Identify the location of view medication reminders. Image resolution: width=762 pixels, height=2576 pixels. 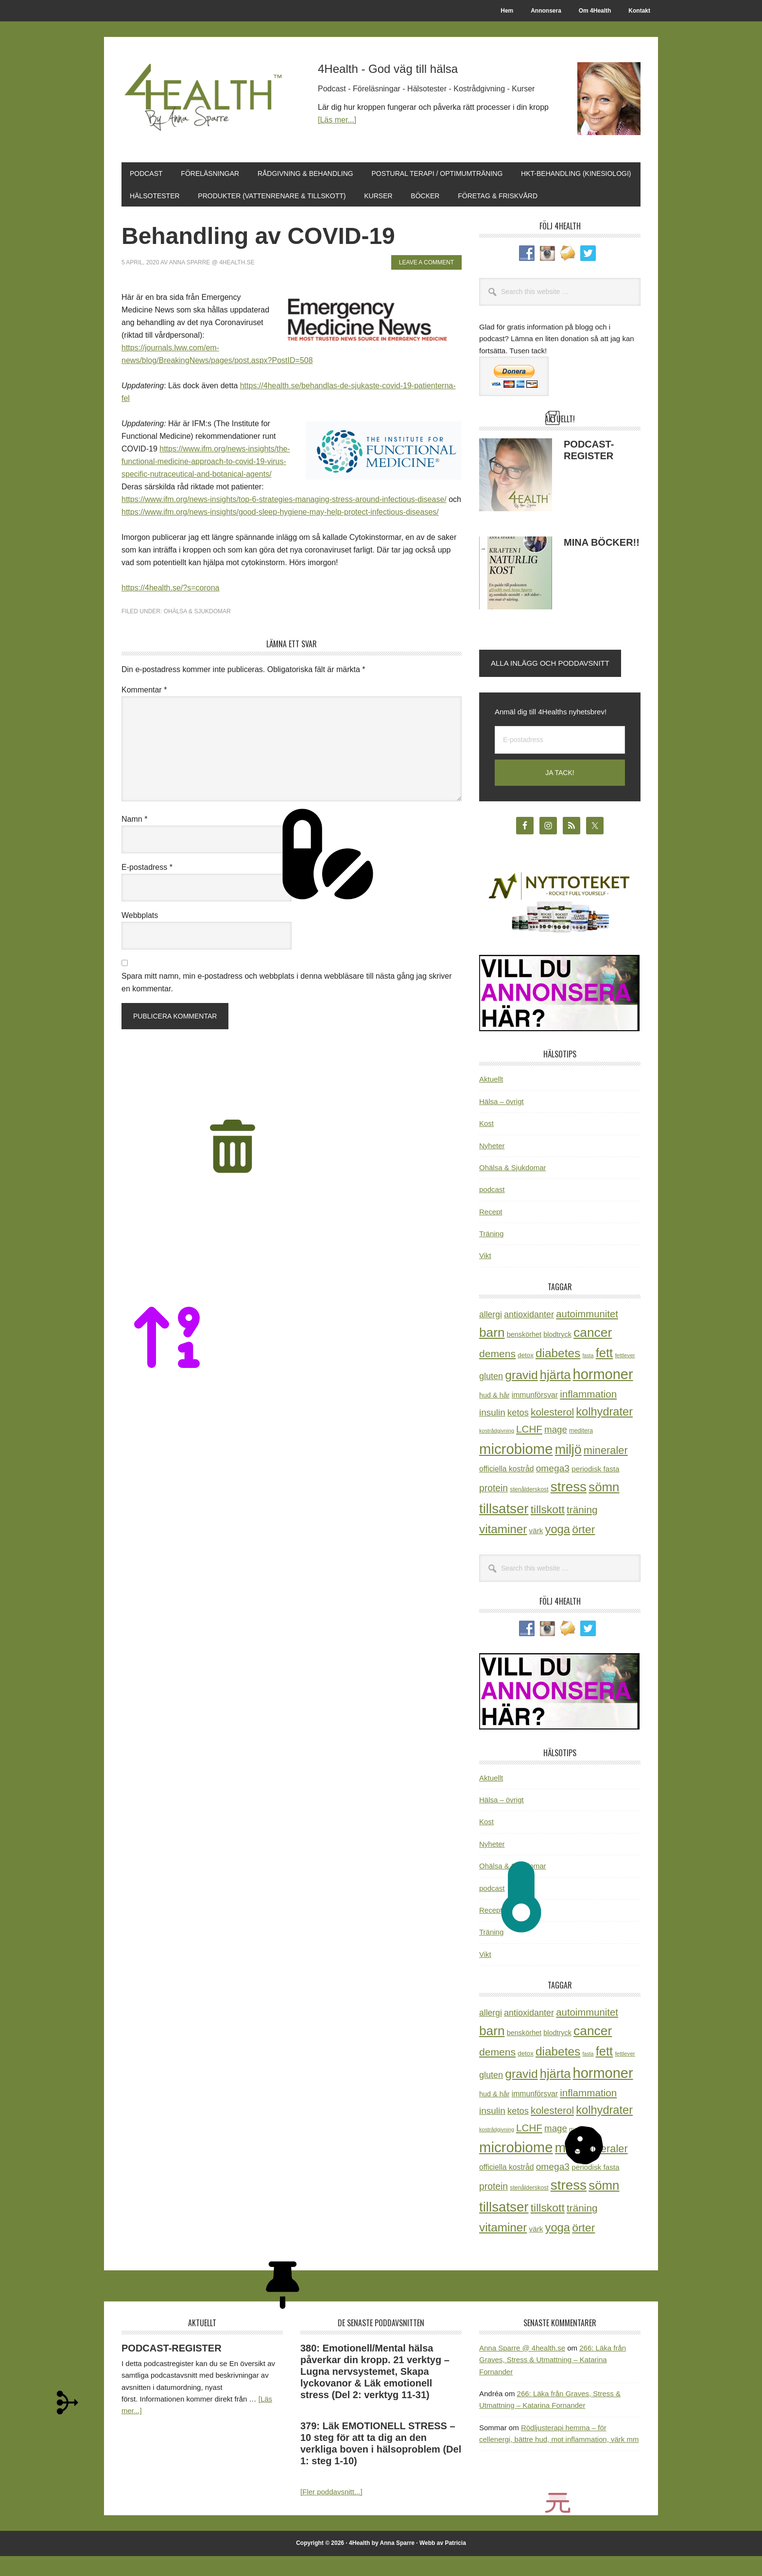
(328, 854).